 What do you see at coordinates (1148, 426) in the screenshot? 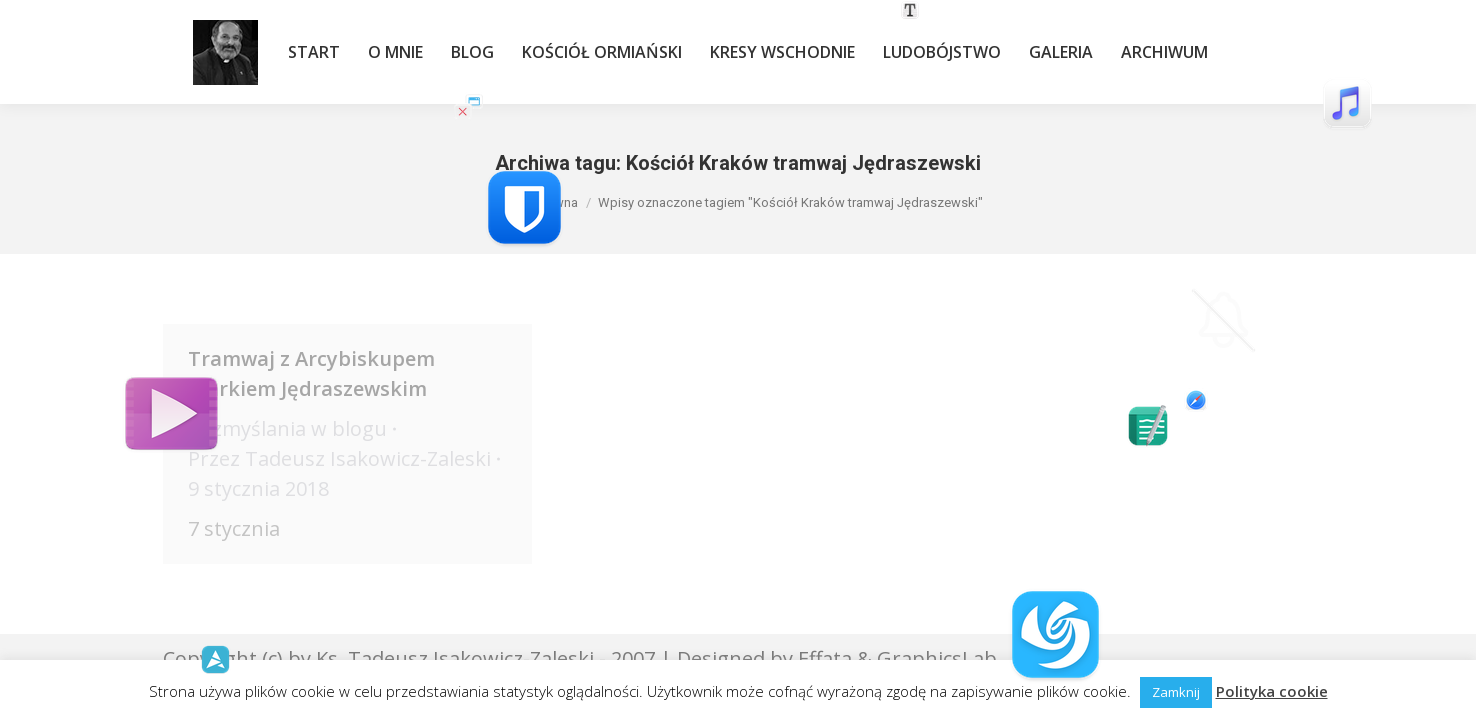
I see `open marknote app for writing notes` at bounding box center [1148, 426].